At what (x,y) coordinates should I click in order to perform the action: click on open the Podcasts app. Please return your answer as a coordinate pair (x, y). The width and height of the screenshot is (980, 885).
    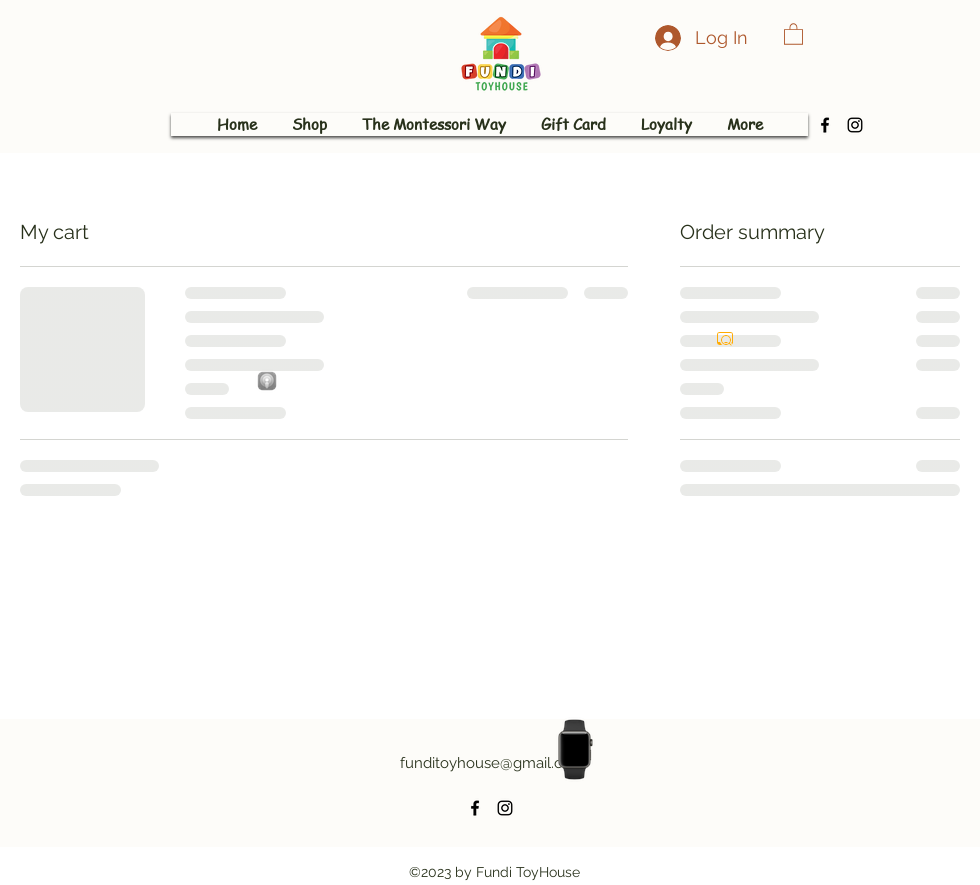
    Looking at the image, I should click on (267, 381).